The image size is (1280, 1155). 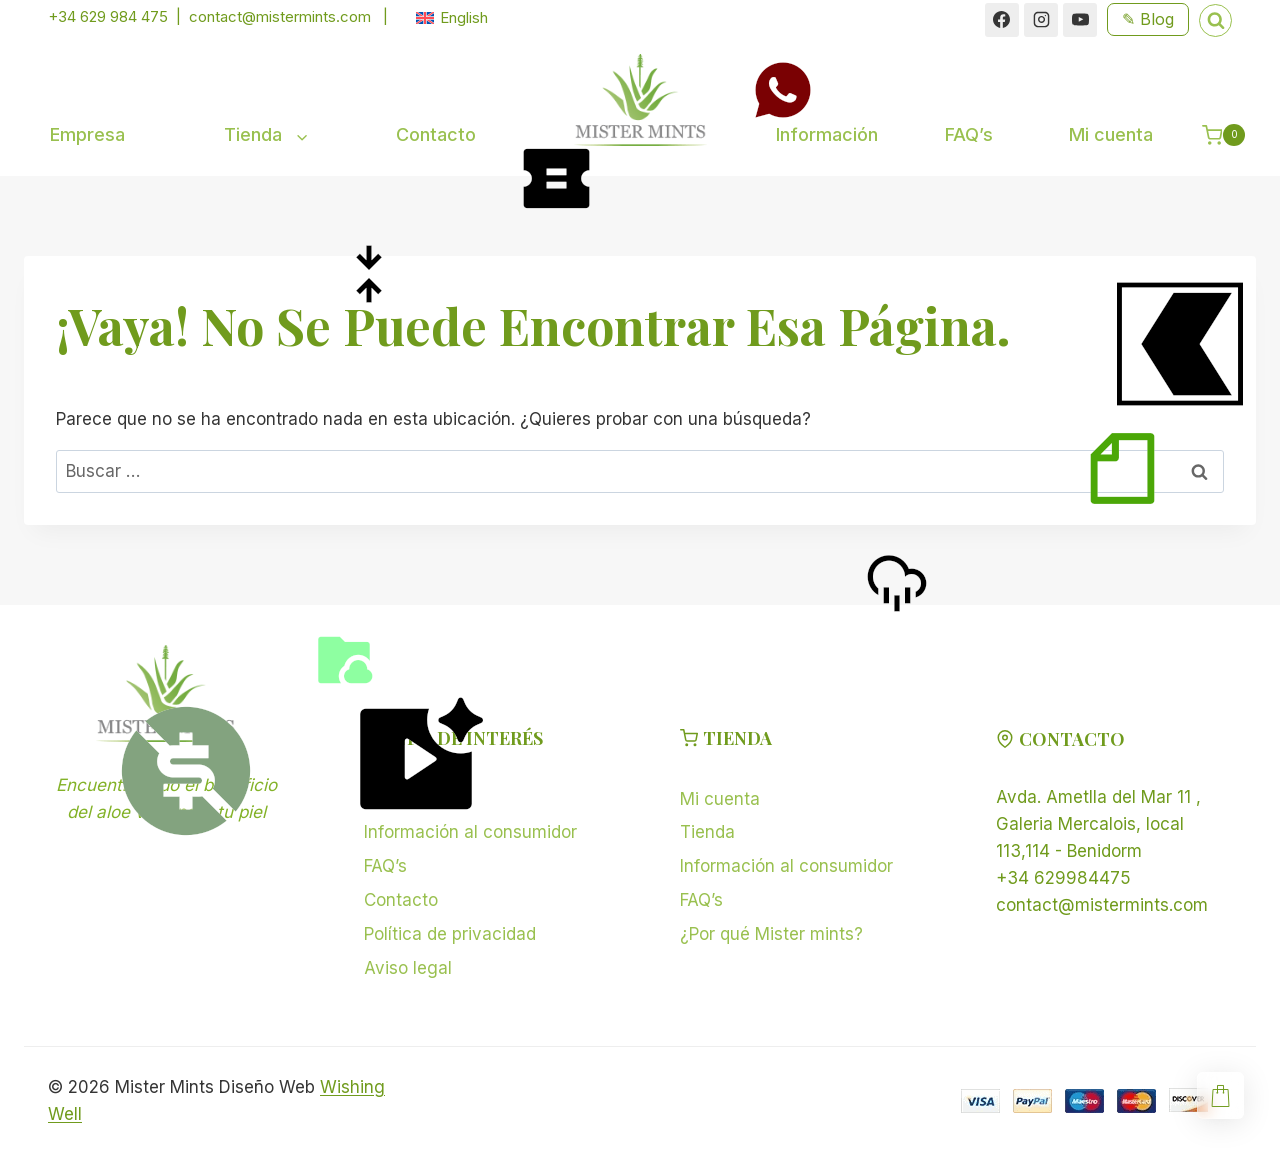 What do you see at coordinates (783, 90) in the screenshot?
I see `open WhatsApp messaging app` at bounding box center [783, 90].